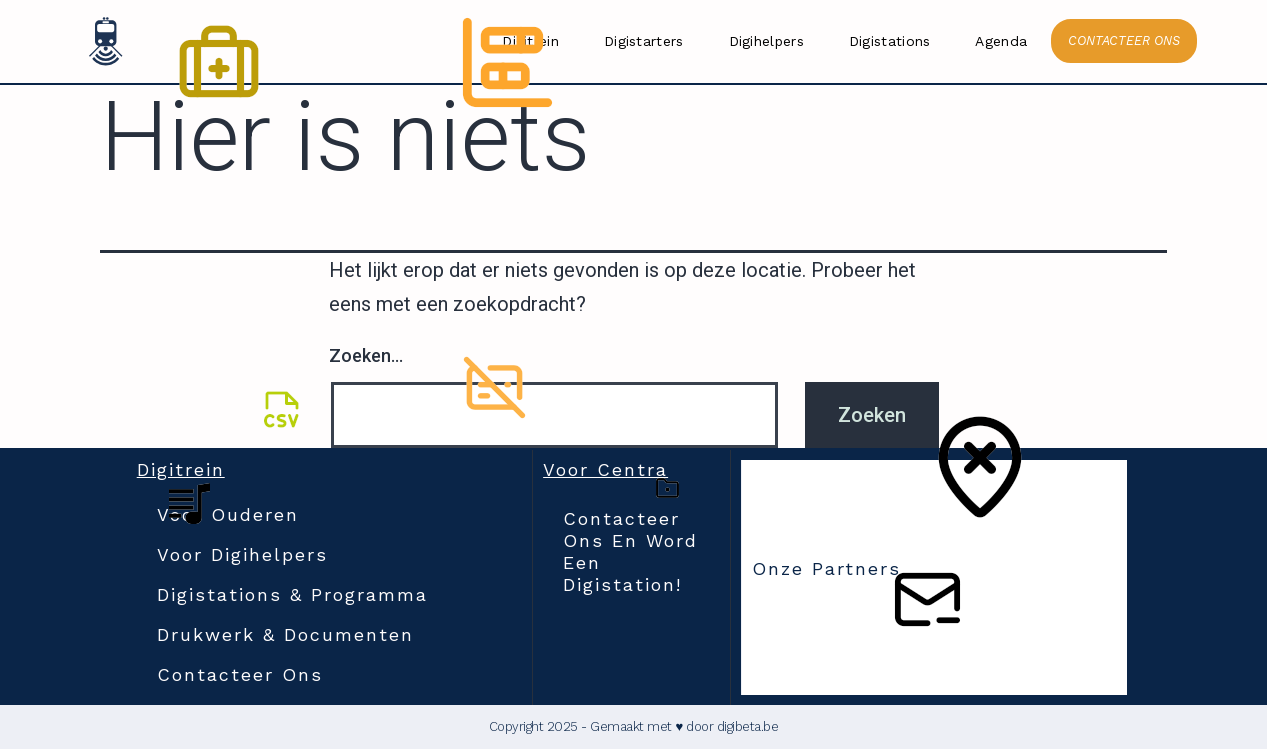 The image size is (1267, 749). Describe the element at coordinates (219, 65) in the screenshot. I see `access medical or health records` at that location.